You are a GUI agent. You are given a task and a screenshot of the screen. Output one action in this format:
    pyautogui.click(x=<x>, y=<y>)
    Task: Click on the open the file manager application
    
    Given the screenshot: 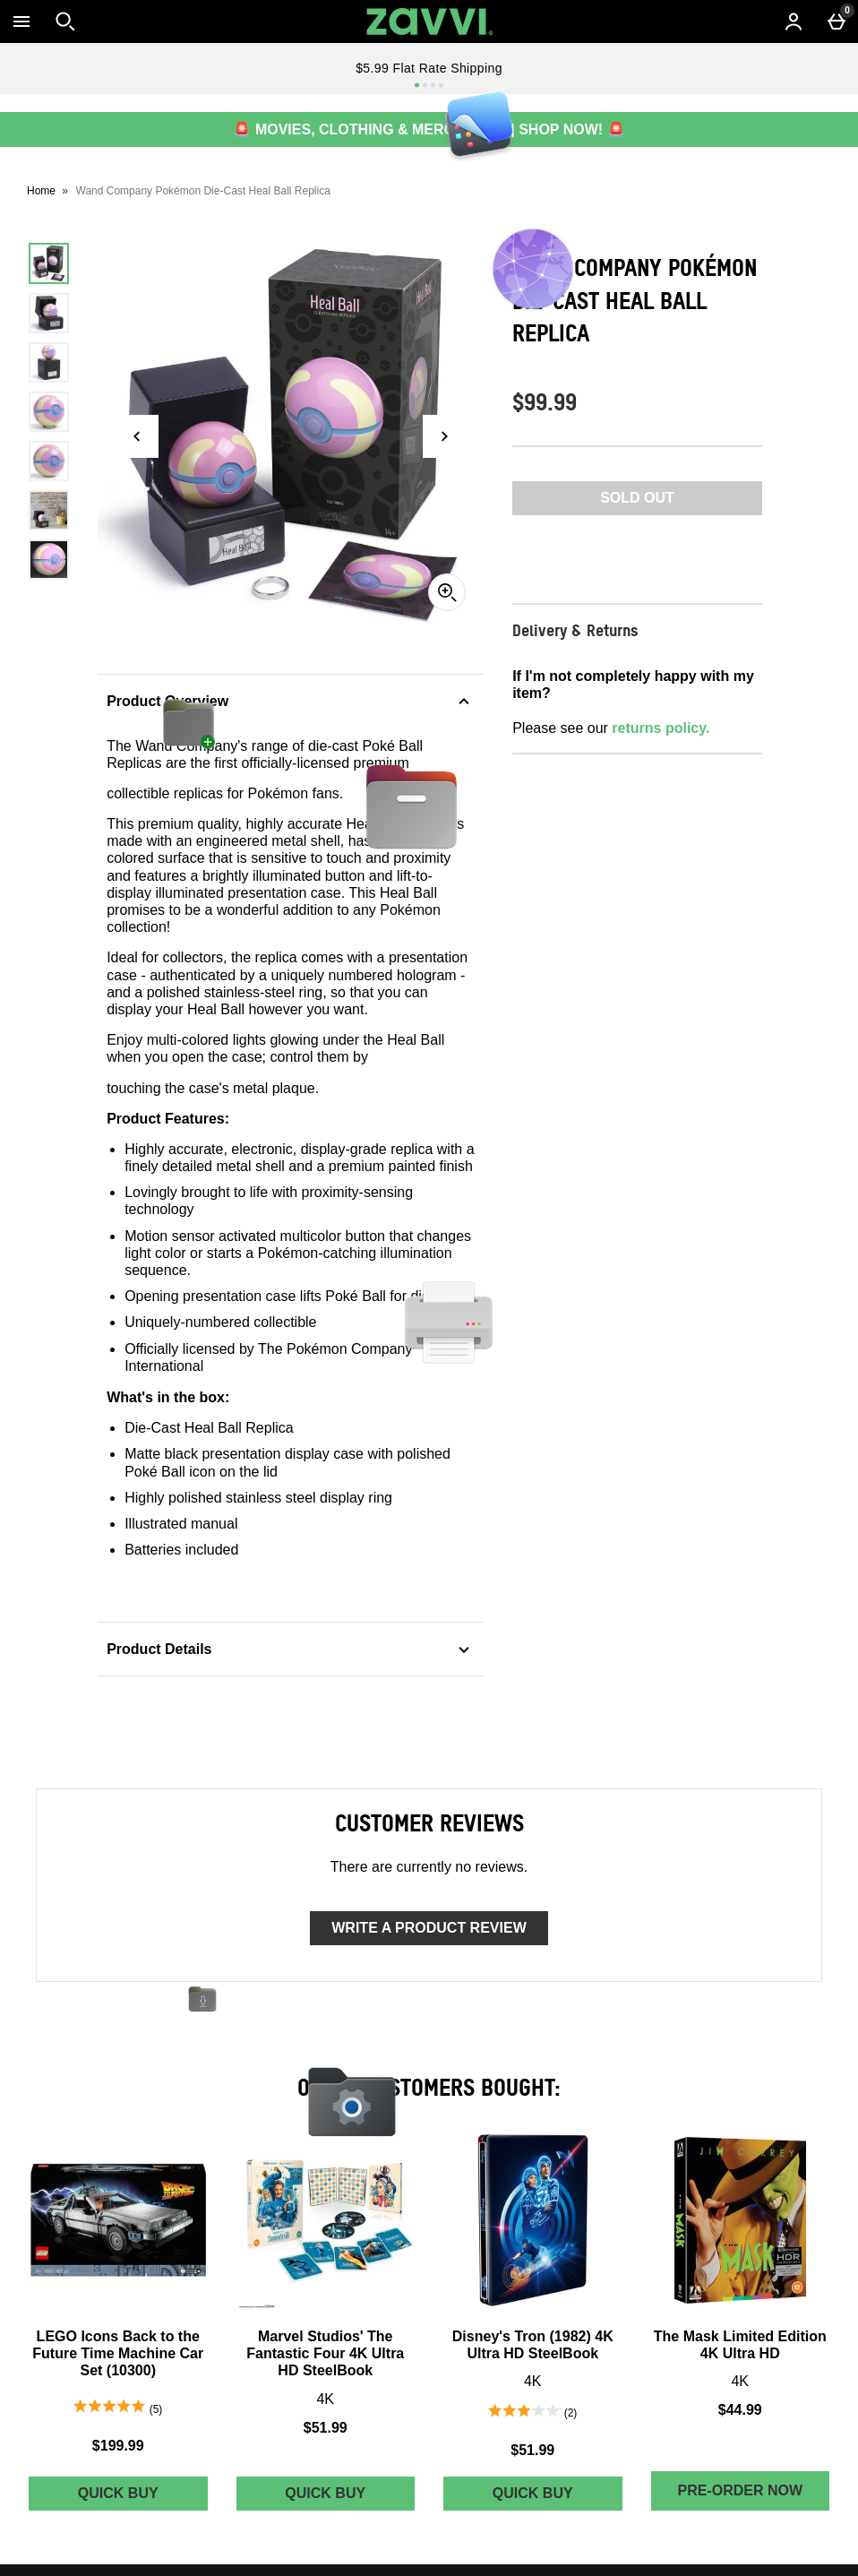 What is the action you would take?
    pyautogui.click(x=411, y=806)
    